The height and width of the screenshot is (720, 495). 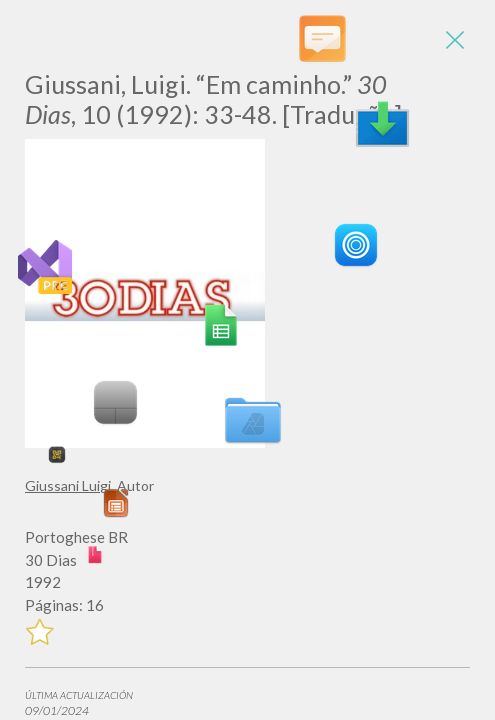 I want to click on download or install a software package, so click(x=382, y=124).